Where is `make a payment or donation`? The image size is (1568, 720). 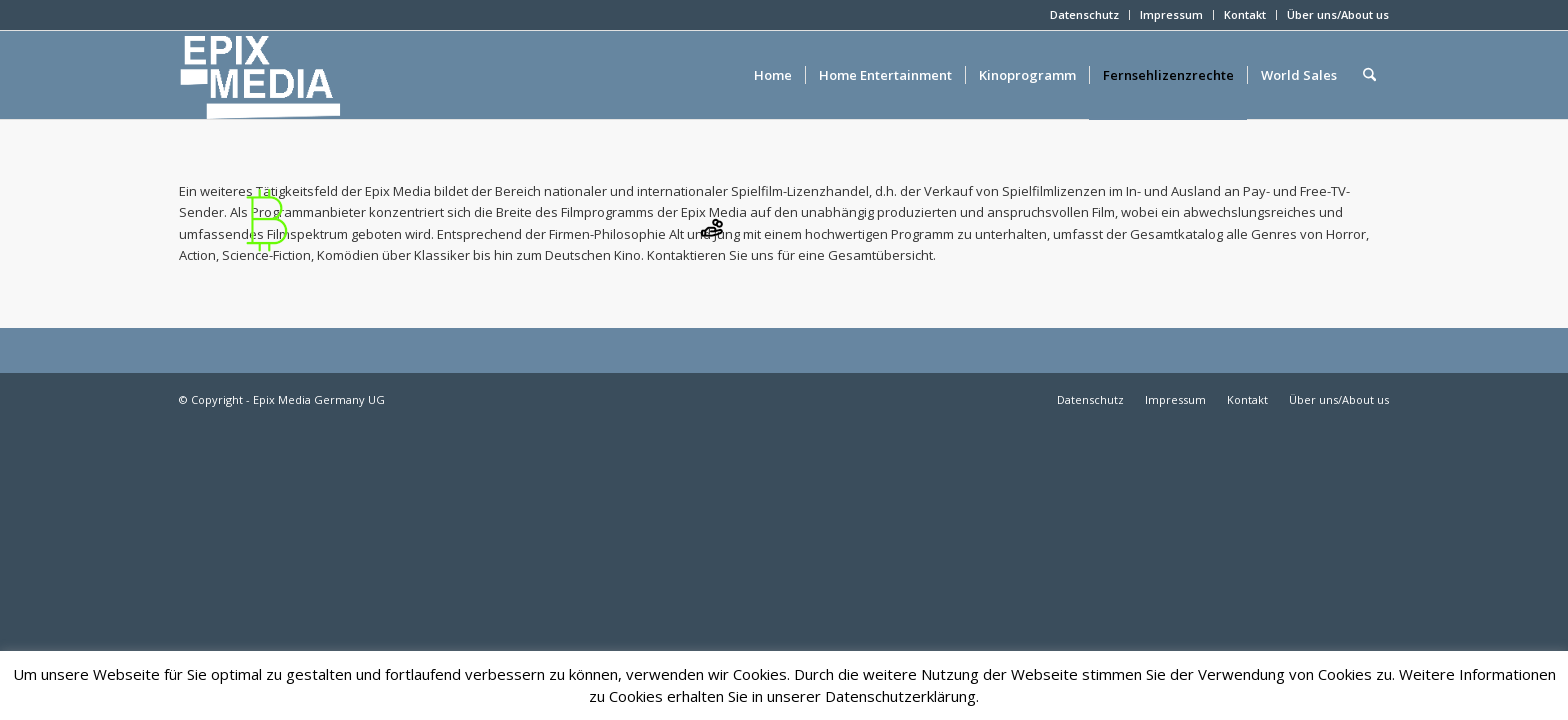
make a payment or donation is located at coordinates (712, 228).